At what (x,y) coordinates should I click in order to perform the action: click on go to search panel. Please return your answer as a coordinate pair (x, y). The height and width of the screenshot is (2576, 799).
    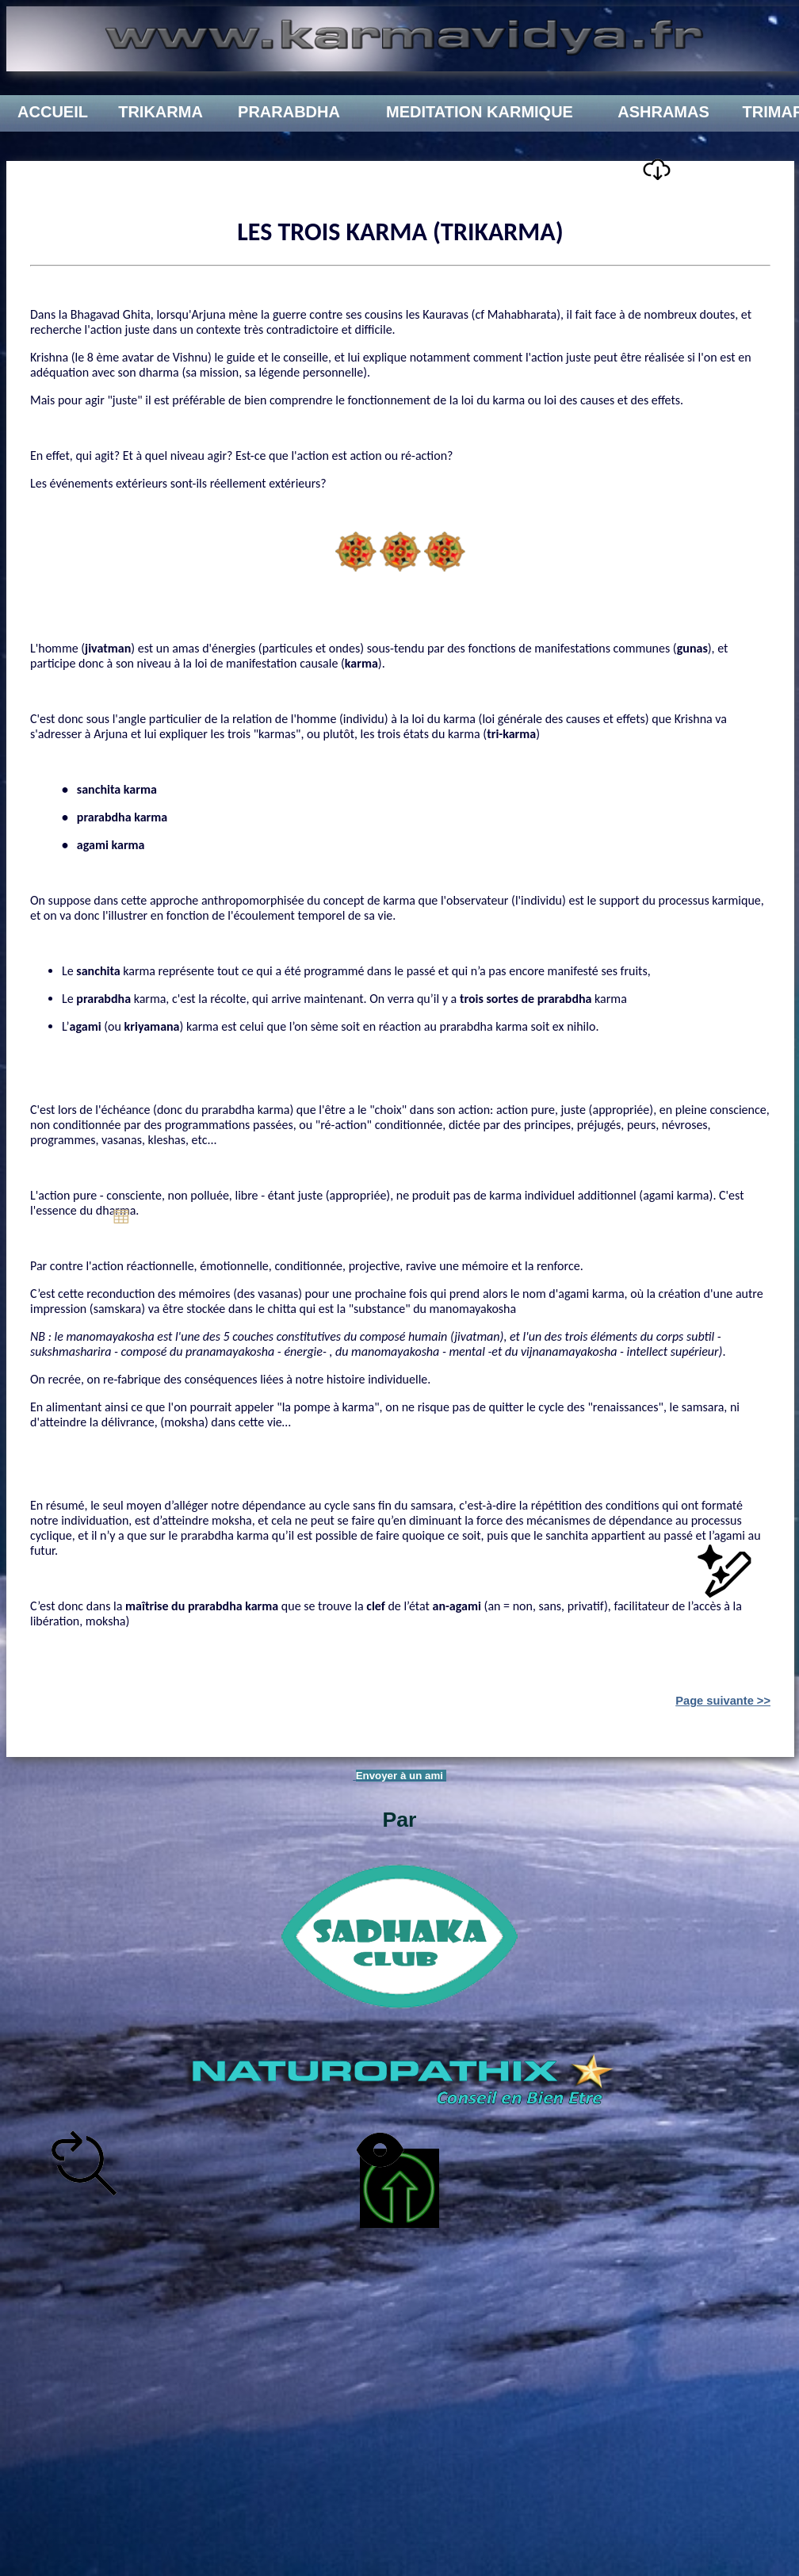
    Looking at the image, I should click on (86, 2165).